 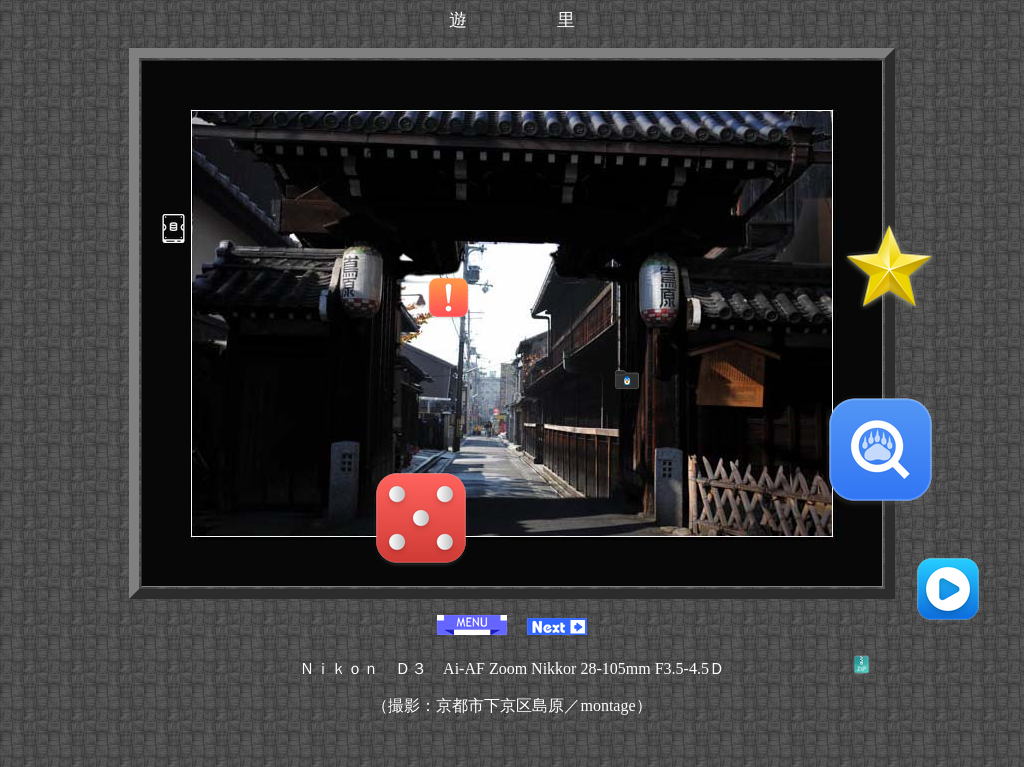 What do you see at coordinates (448, 298) in the screenshot?
I see `indicates an error has occurred` at bounding box center [448, 298].